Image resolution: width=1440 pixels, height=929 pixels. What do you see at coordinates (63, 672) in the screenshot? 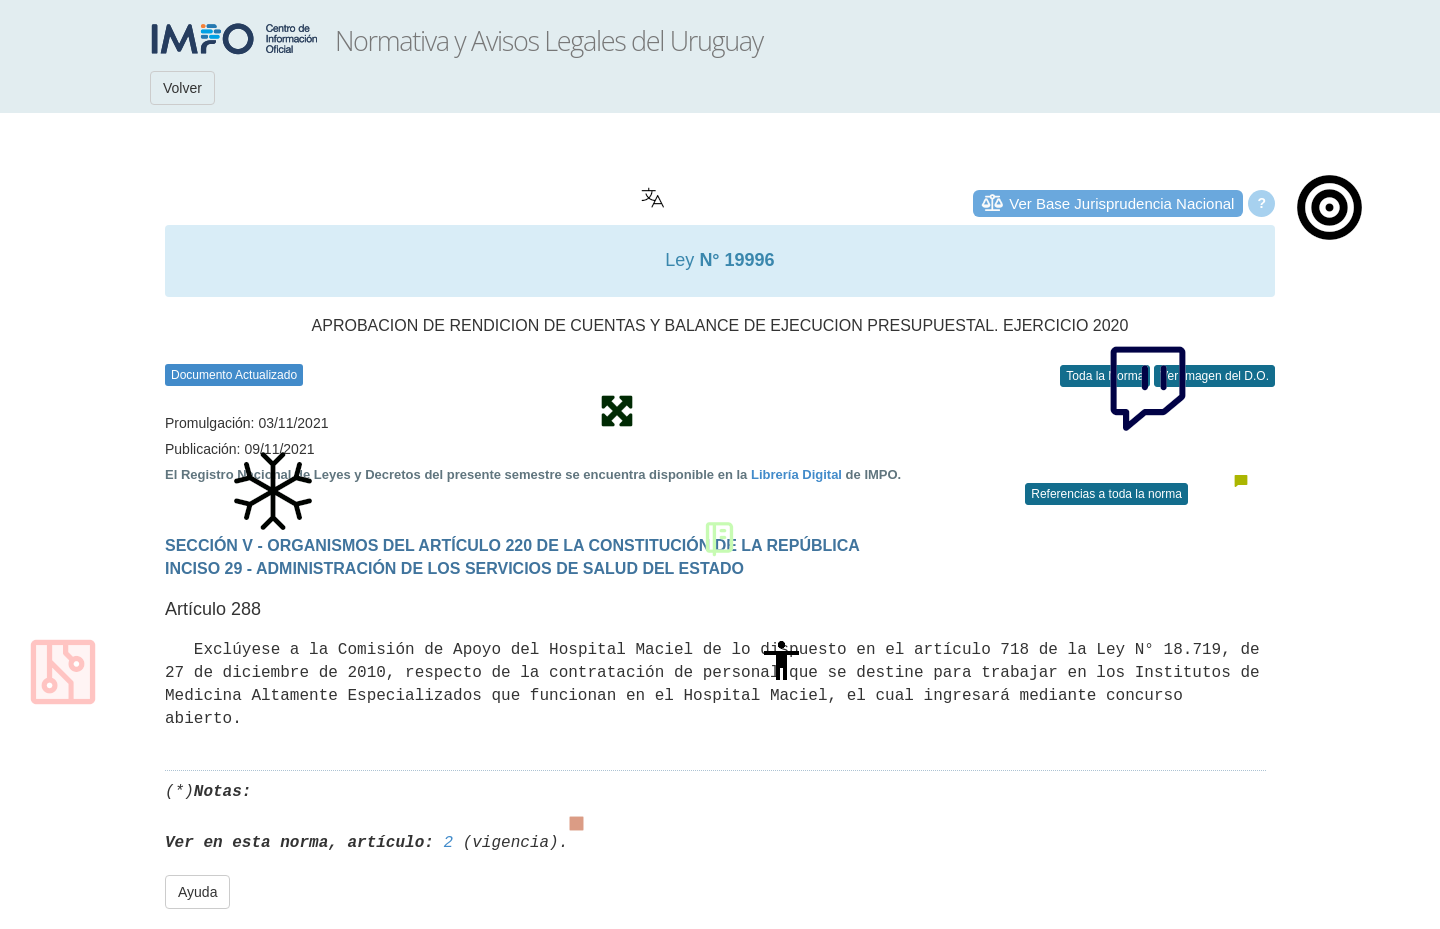
I see `access hardware or circuit settings` at bounding box center [63, 672].